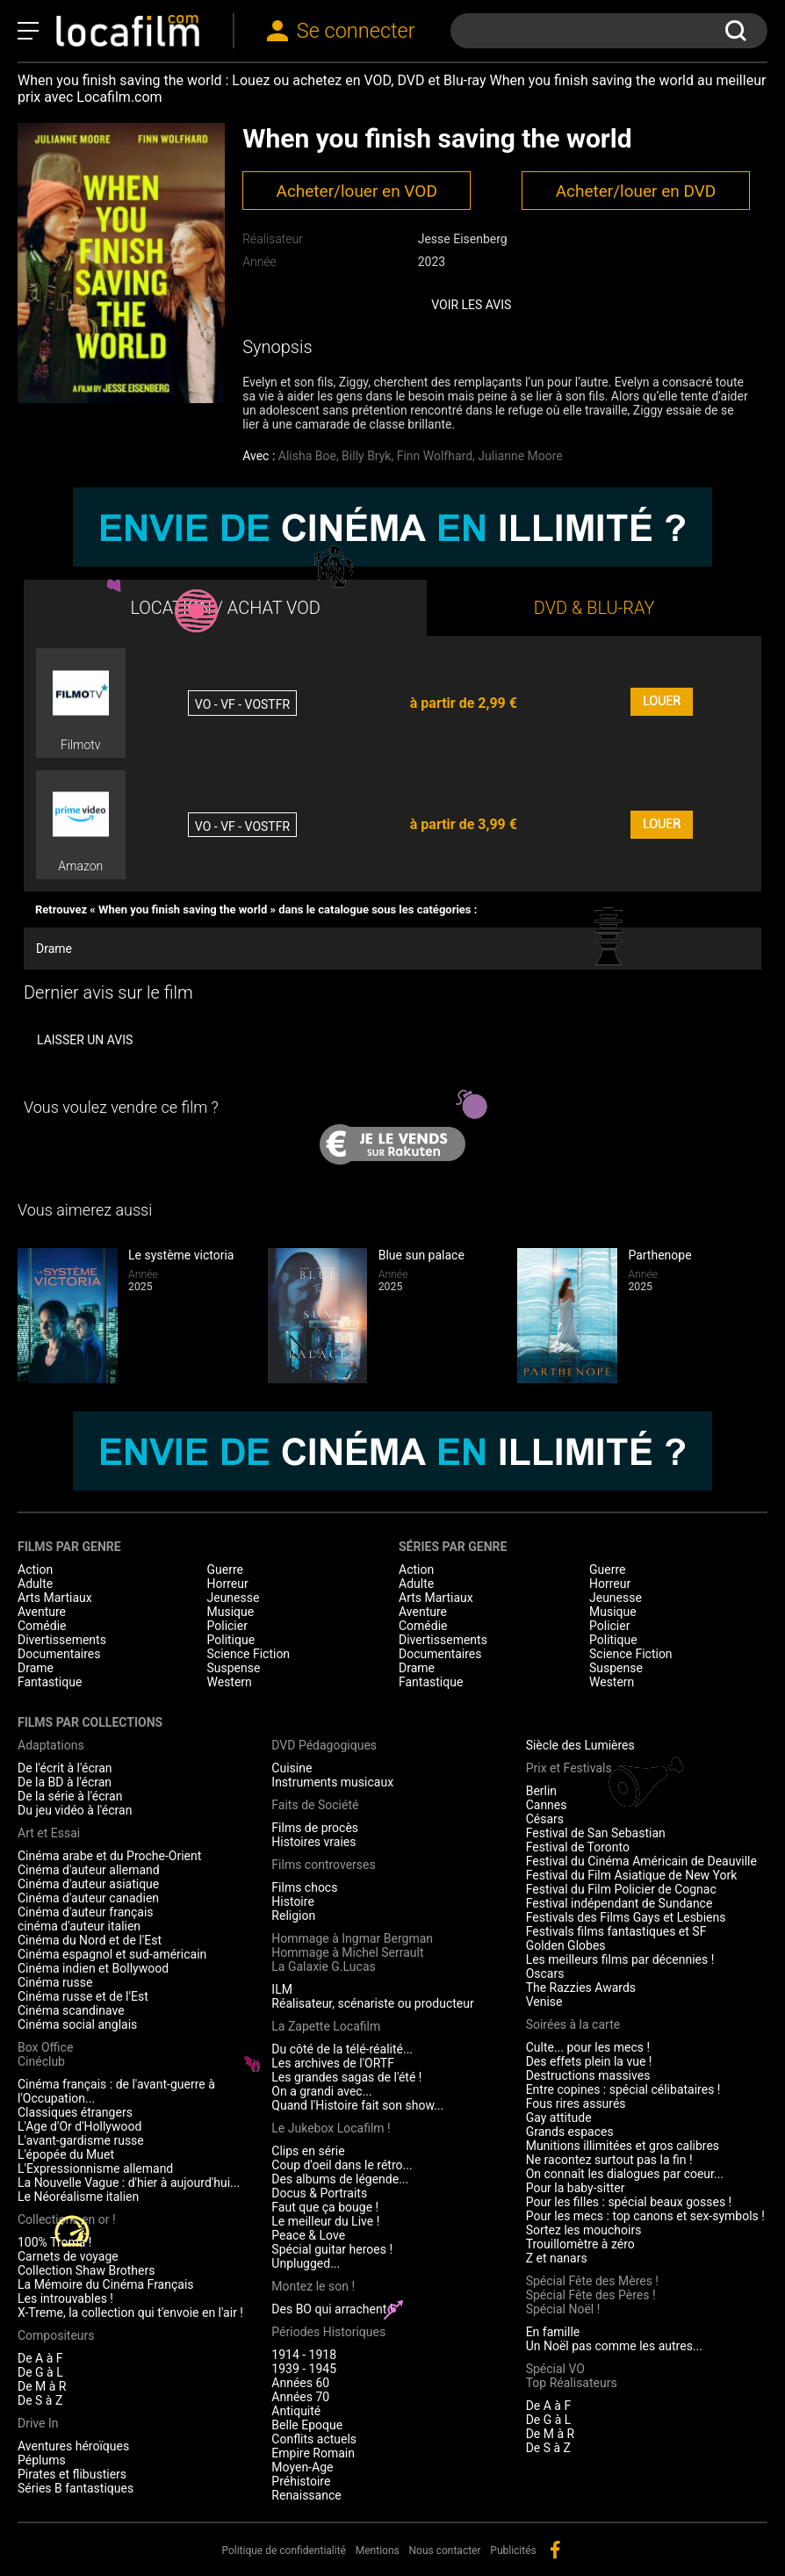  I want to click on decorative game badge or achievement icon, so click(196, 610).